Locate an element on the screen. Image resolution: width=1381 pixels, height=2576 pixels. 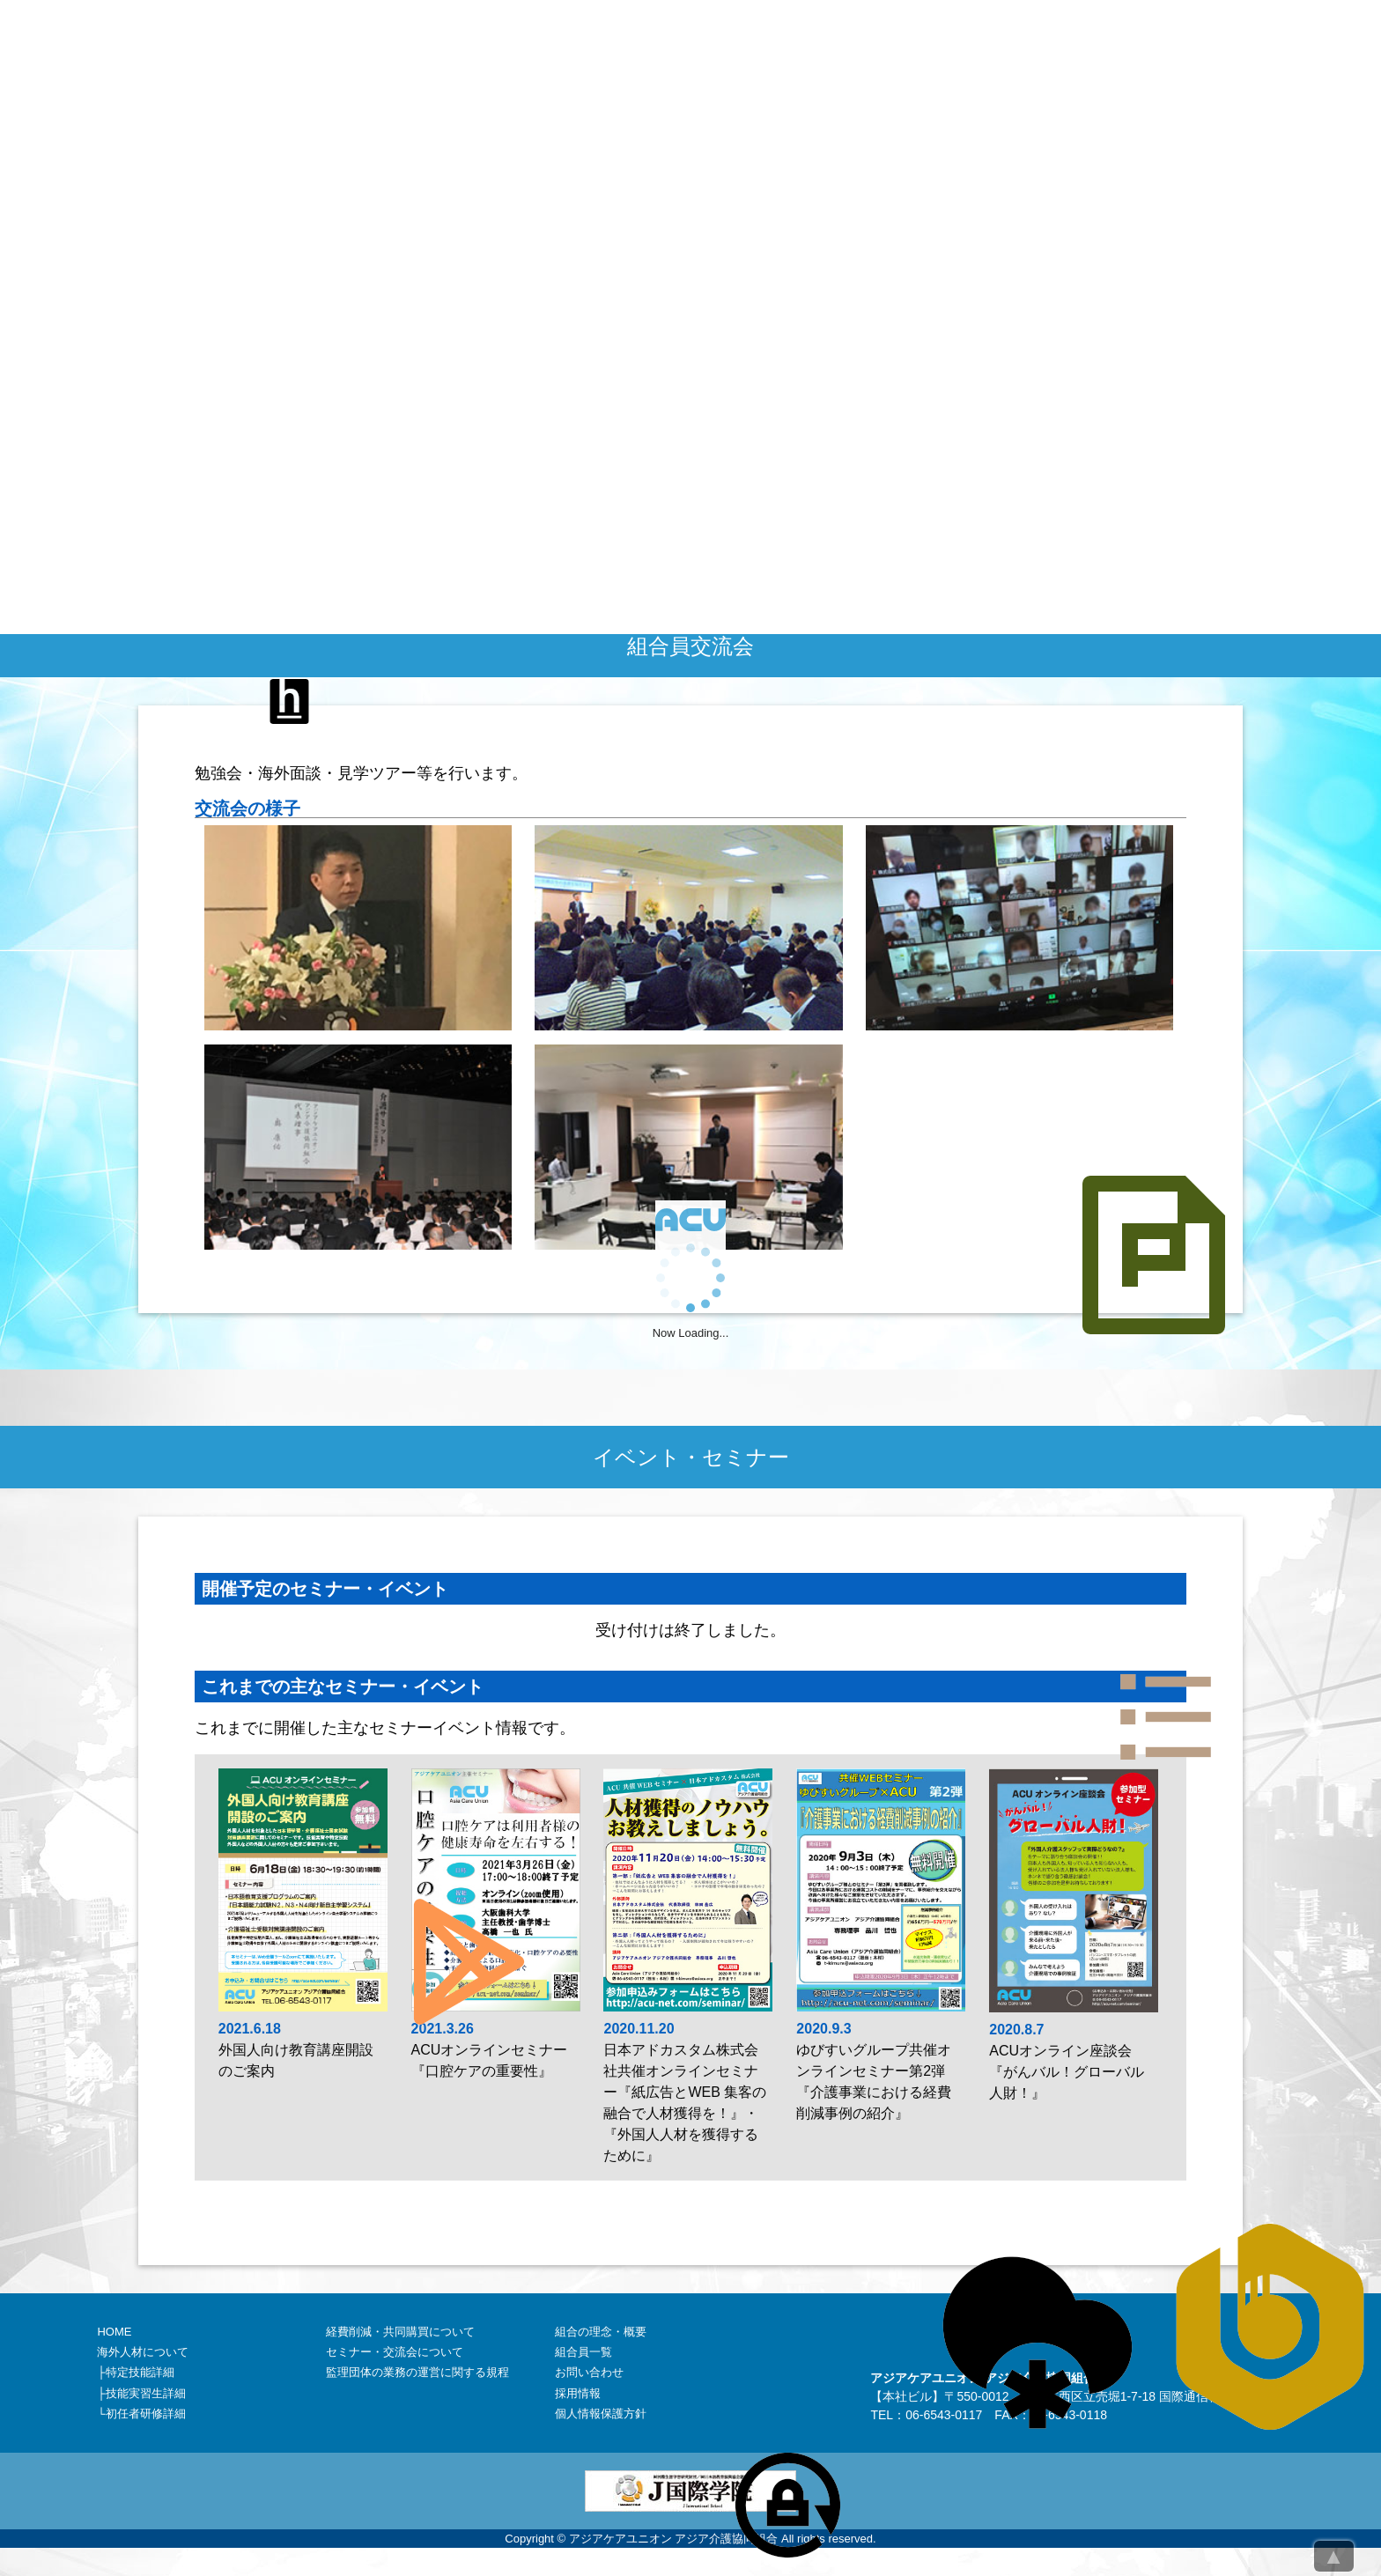
view checklist or task list is located at coordinates (1165, 1716).